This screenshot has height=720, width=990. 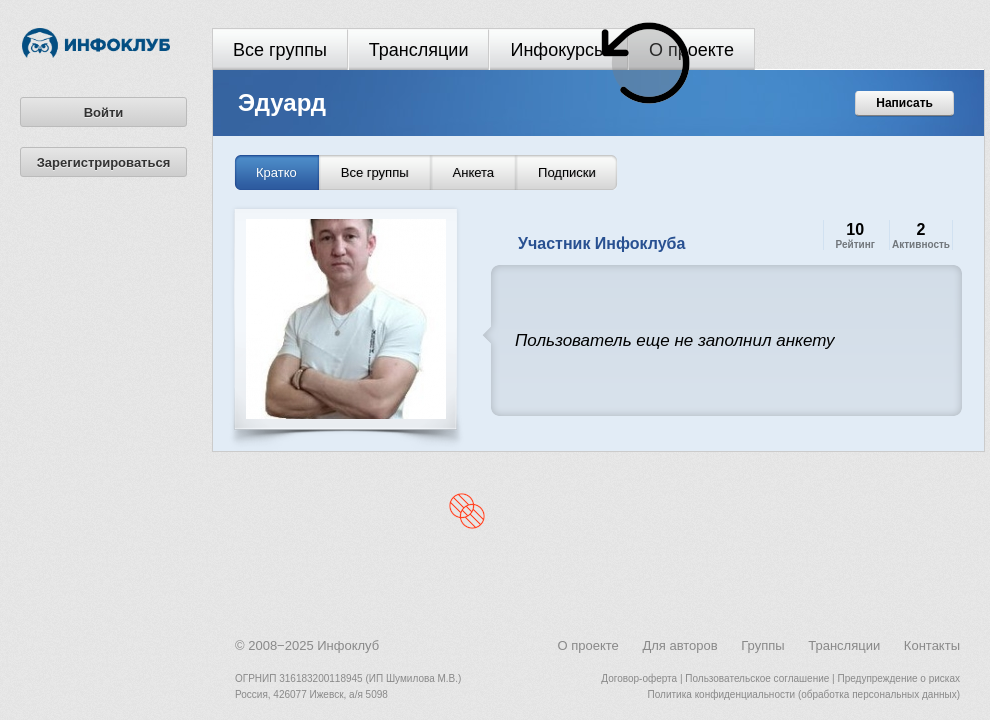 What do you see at coordinates (467, 511) in the screenshot?
I see `merge or combine selected layers` at bounding box center [467, 511].